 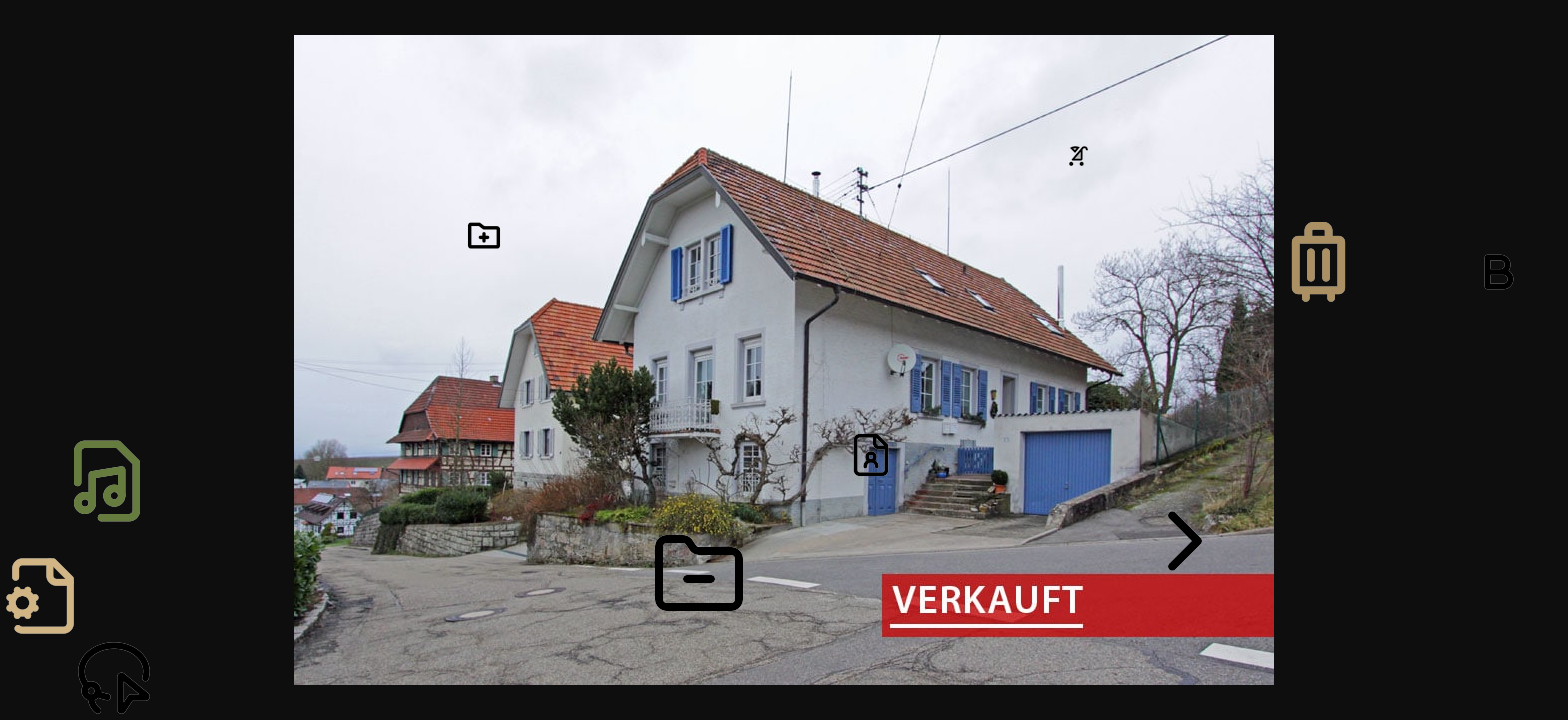 What do you see at coordinates (871, 455) in the screenshot?
I see `view user profile document` at bounding box center [871, 455].